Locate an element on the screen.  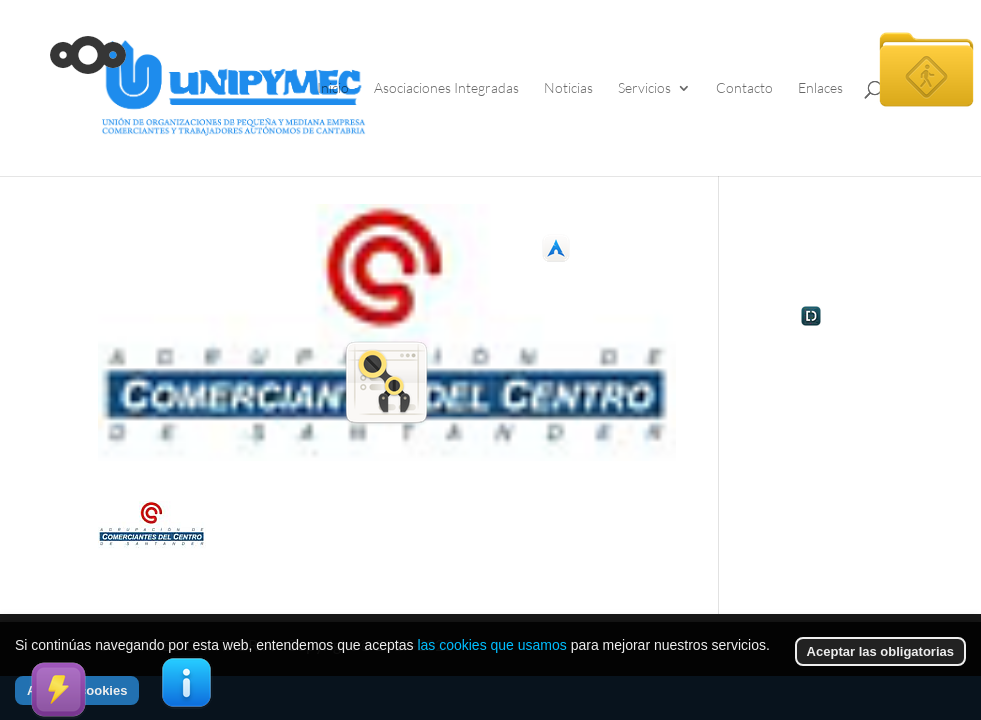
open quickDocs documentation app is located at coordinates (811, 316).